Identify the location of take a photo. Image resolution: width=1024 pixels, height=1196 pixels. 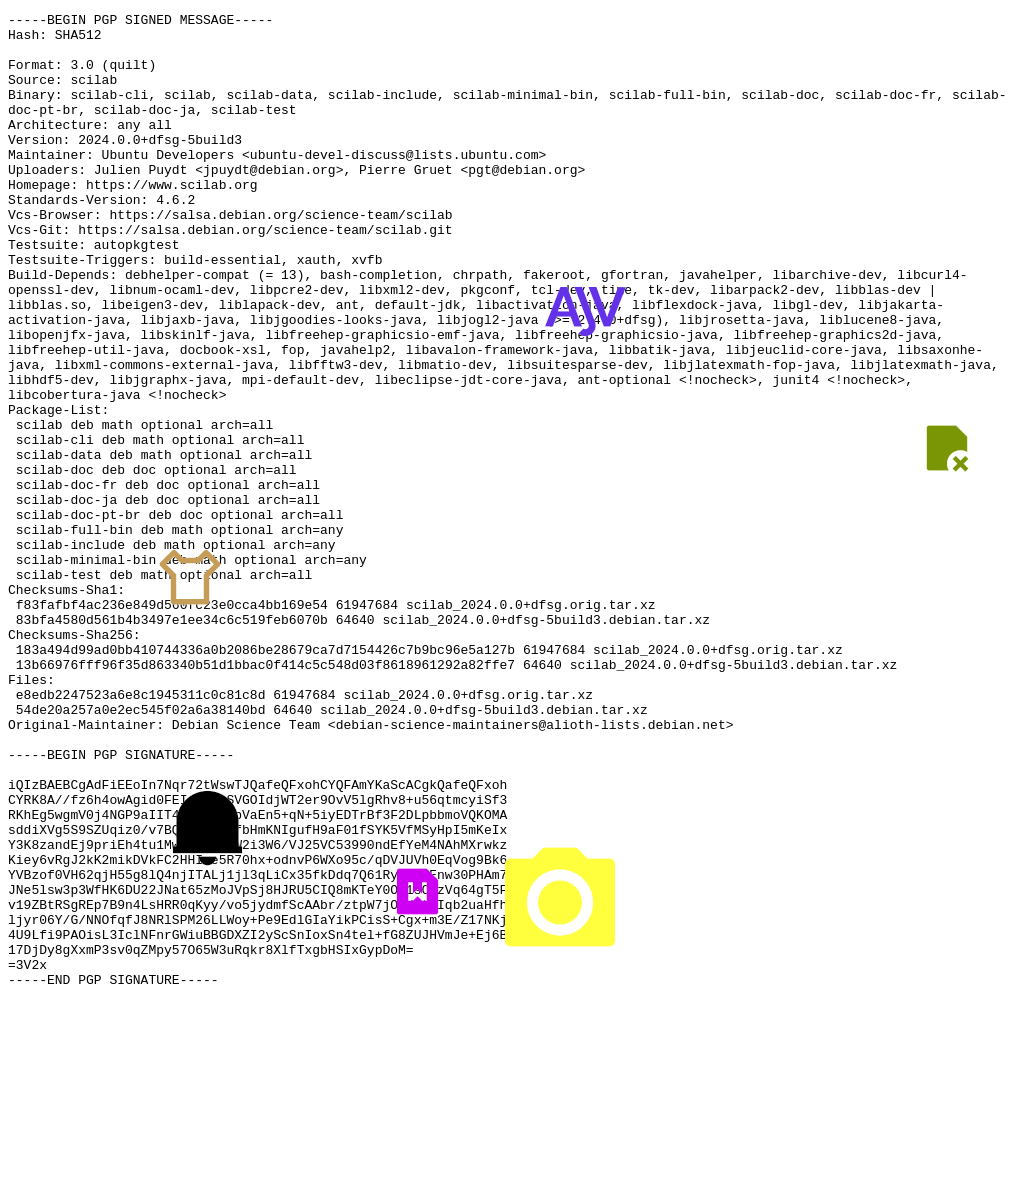
(560, 897).